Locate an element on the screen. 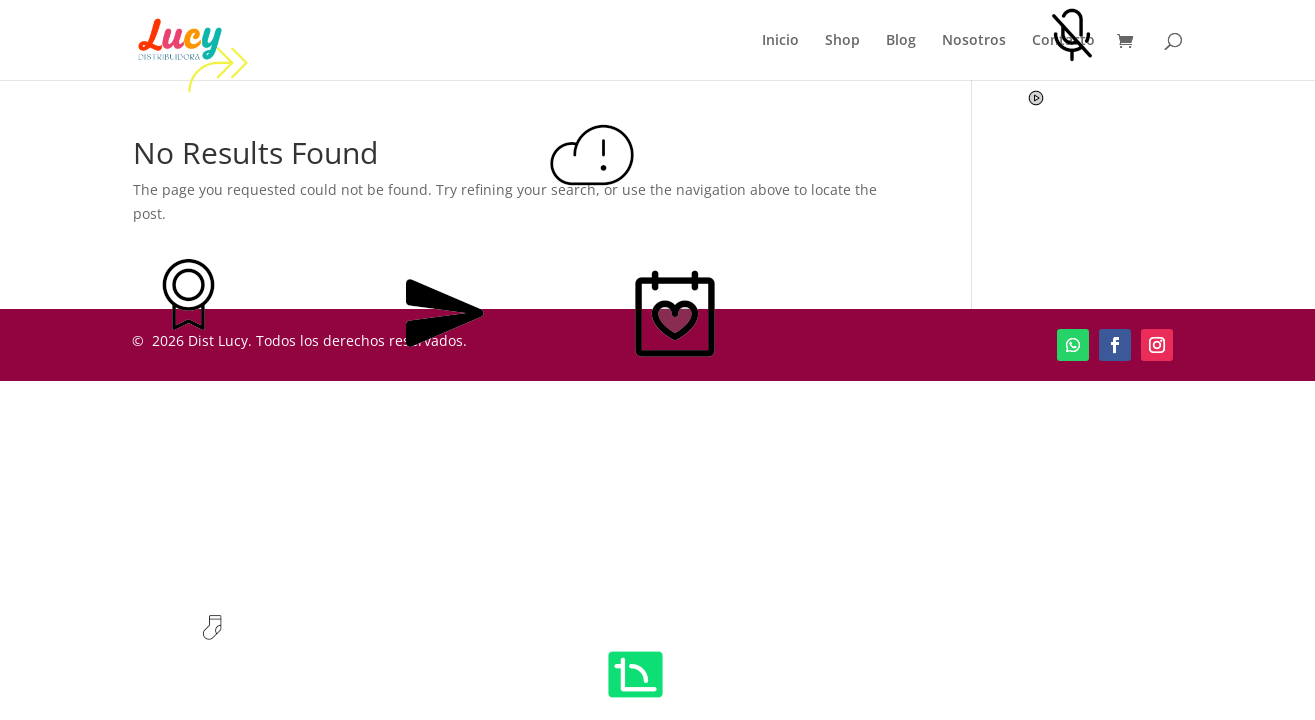  send a message or submit content is located at coordinates (446, 313).